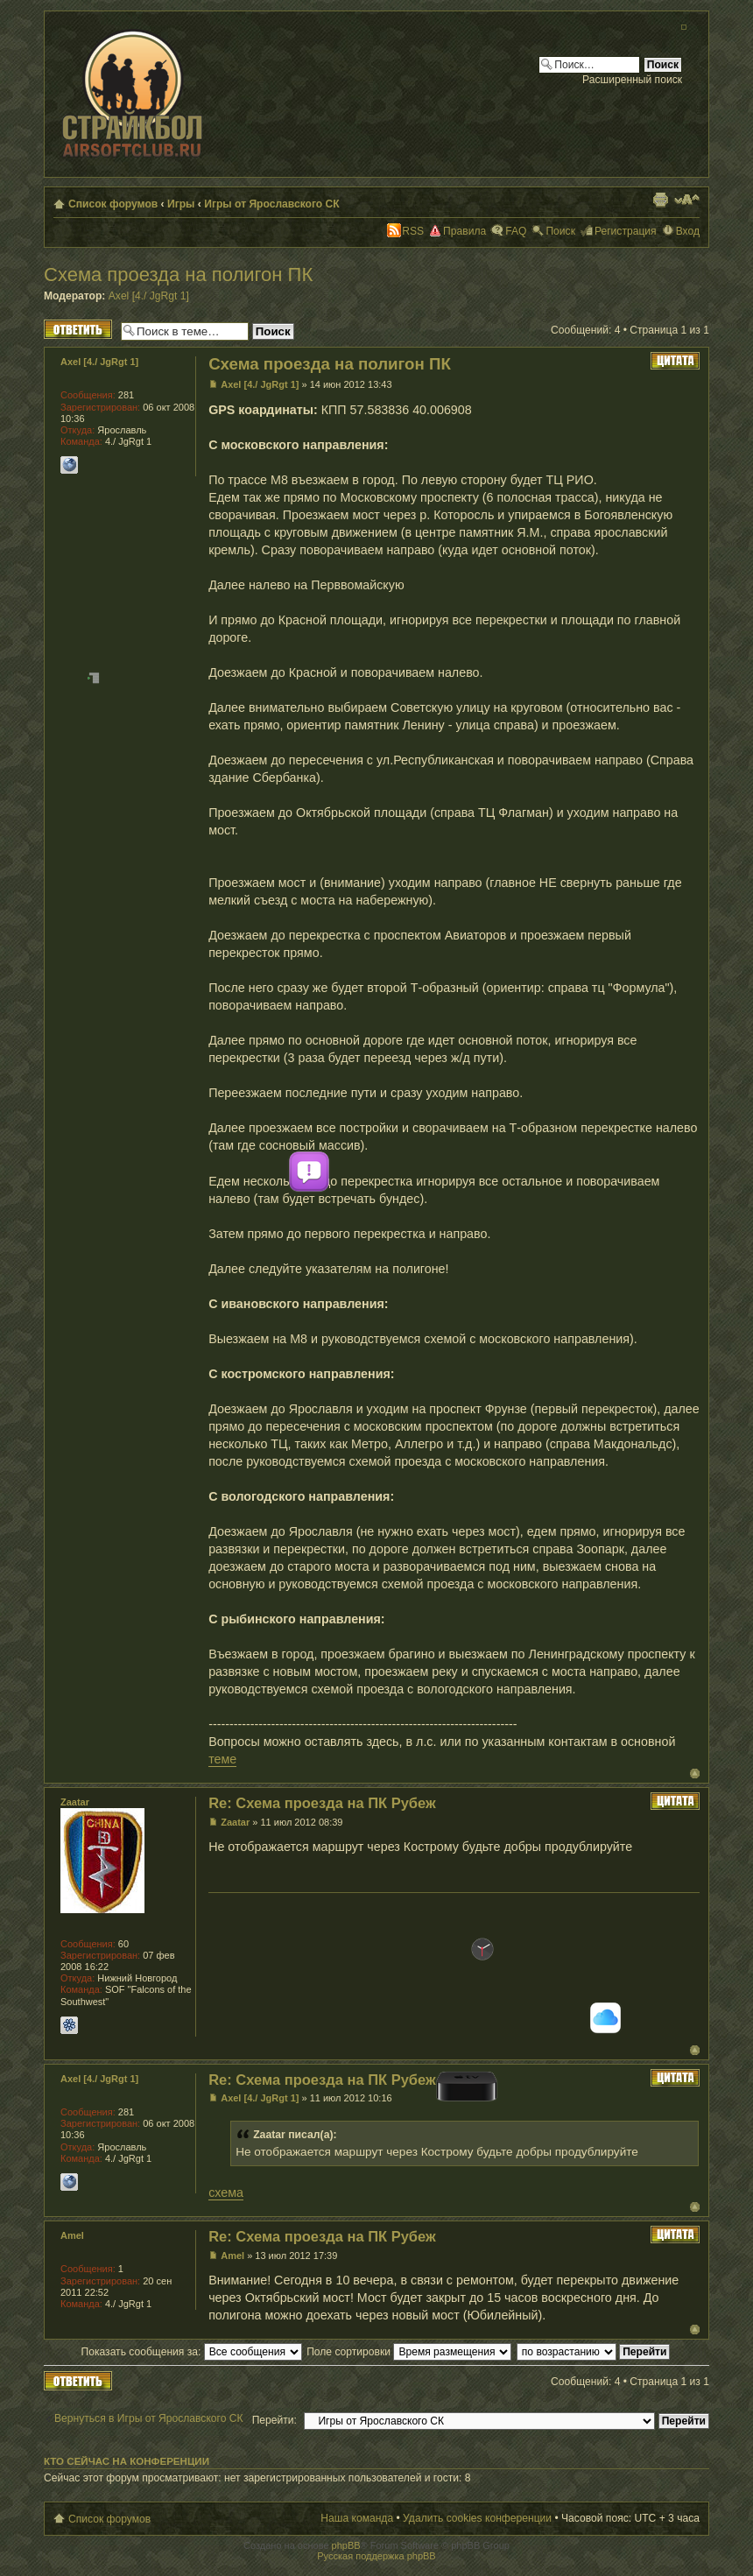 Image resolution: width=753 pixels, height=2576 pixels. I want to click on increase text indentation, so click(94, 678).